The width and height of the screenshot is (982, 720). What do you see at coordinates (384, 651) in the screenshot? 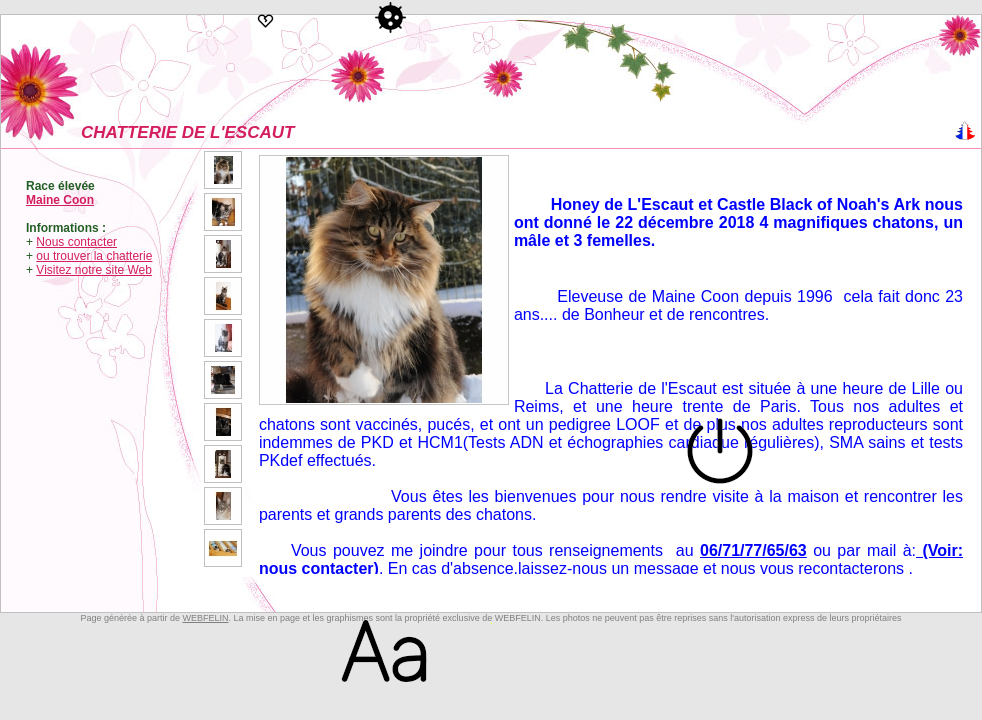
I see `change text formatting or font settings` at bounding box center [384, 651].